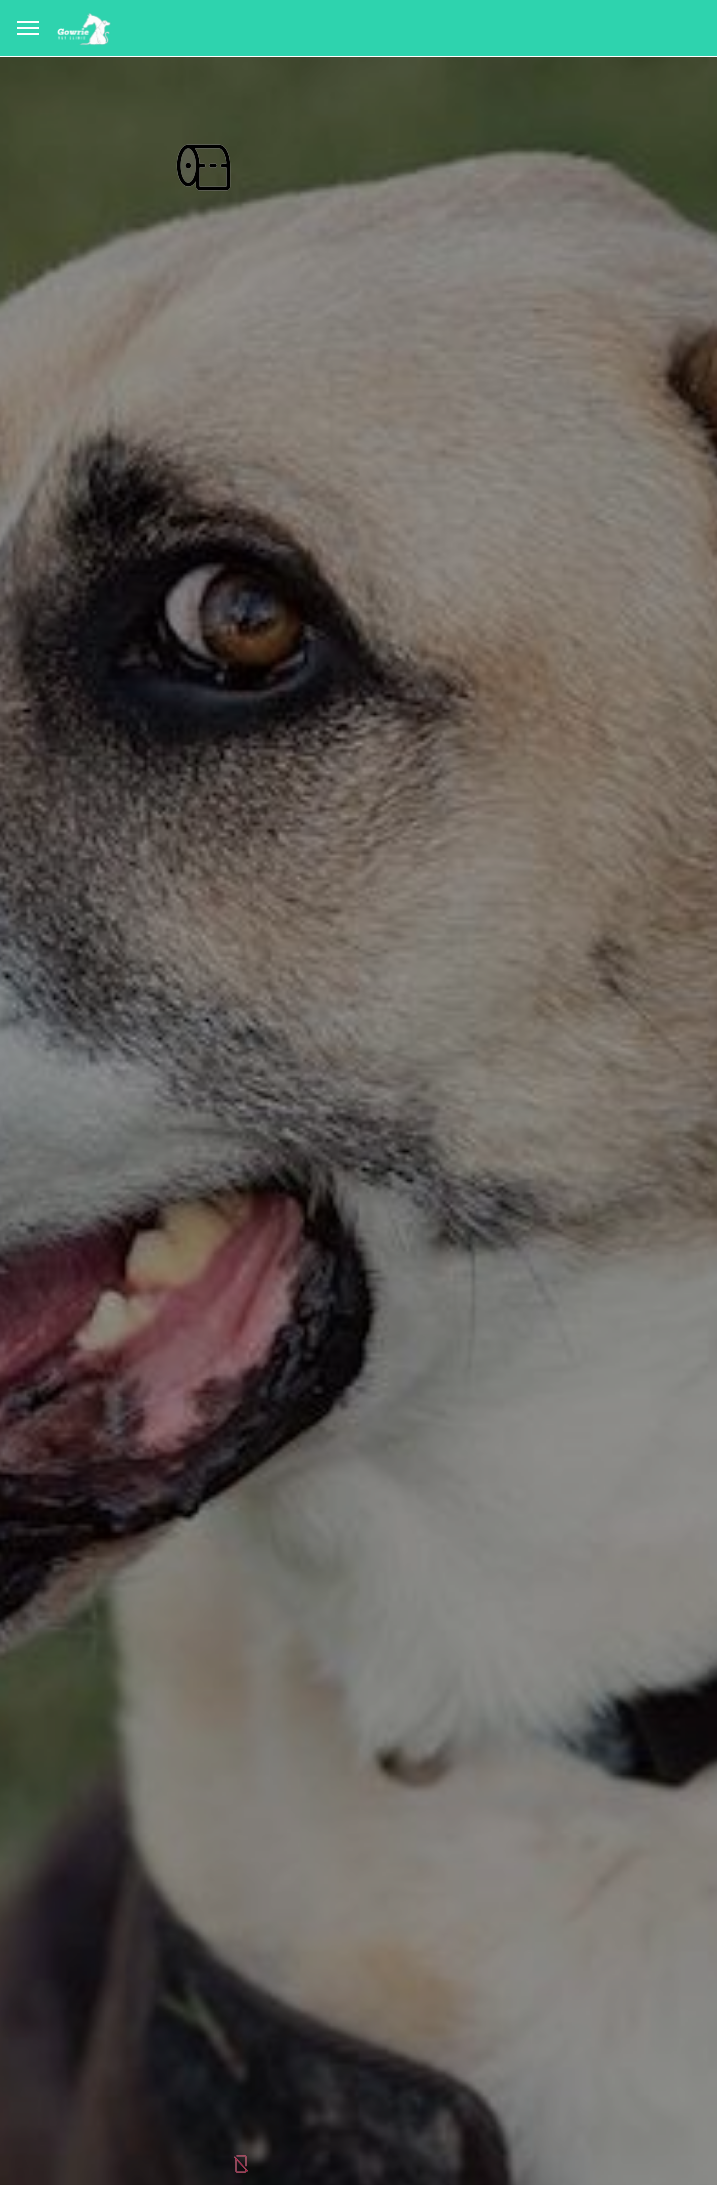 The height and width of the screenshot is (2185, 717). Describe the element at coordinates (203, 167) in the screenshot. I see `bathroom or restroom location indicator` at that location.